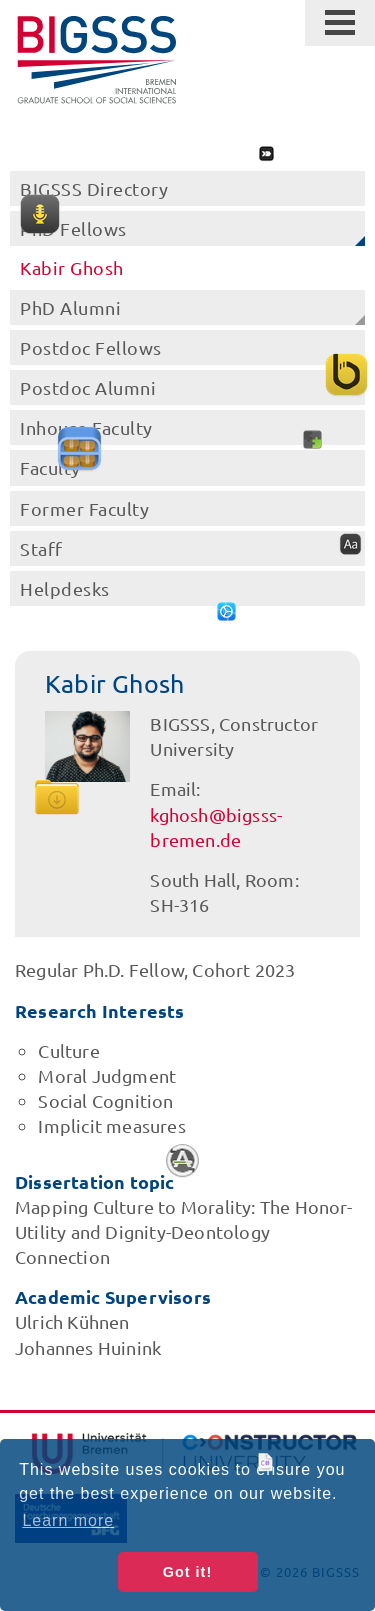  Describe the element at coordinates (40, 214) in the screenshot. I see `open amarok podcast app` at that location.